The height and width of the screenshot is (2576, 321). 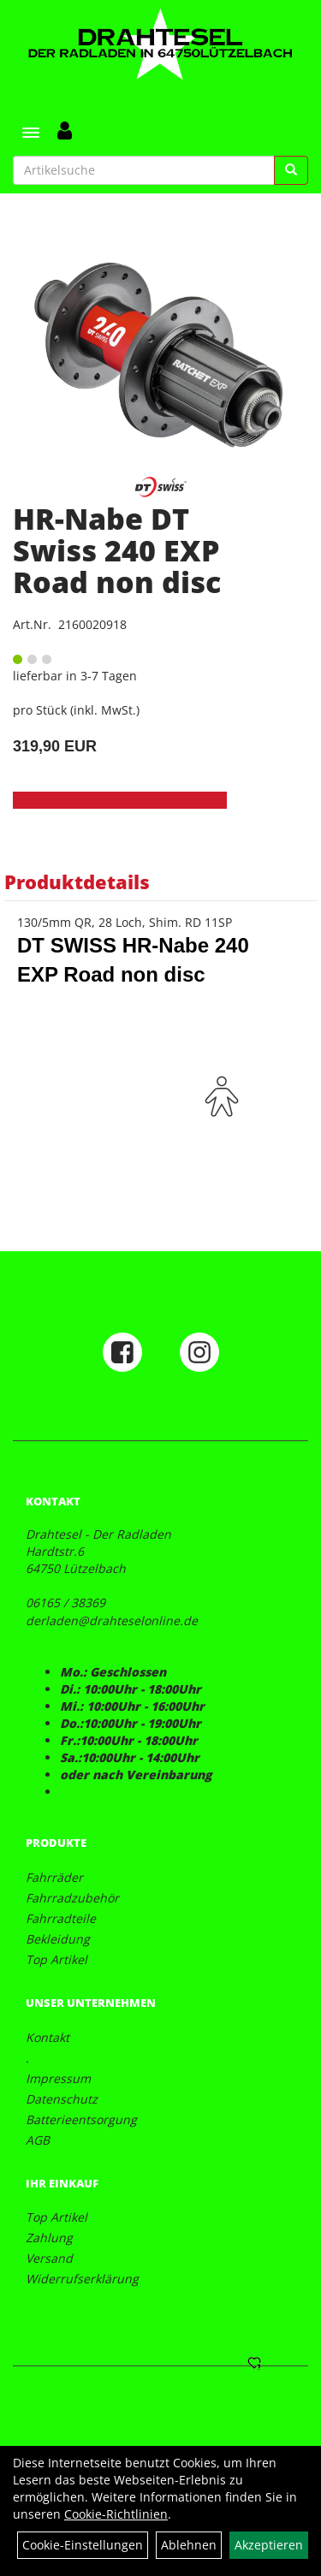 I want to click on view your profile, so click(x=222, y=1097).